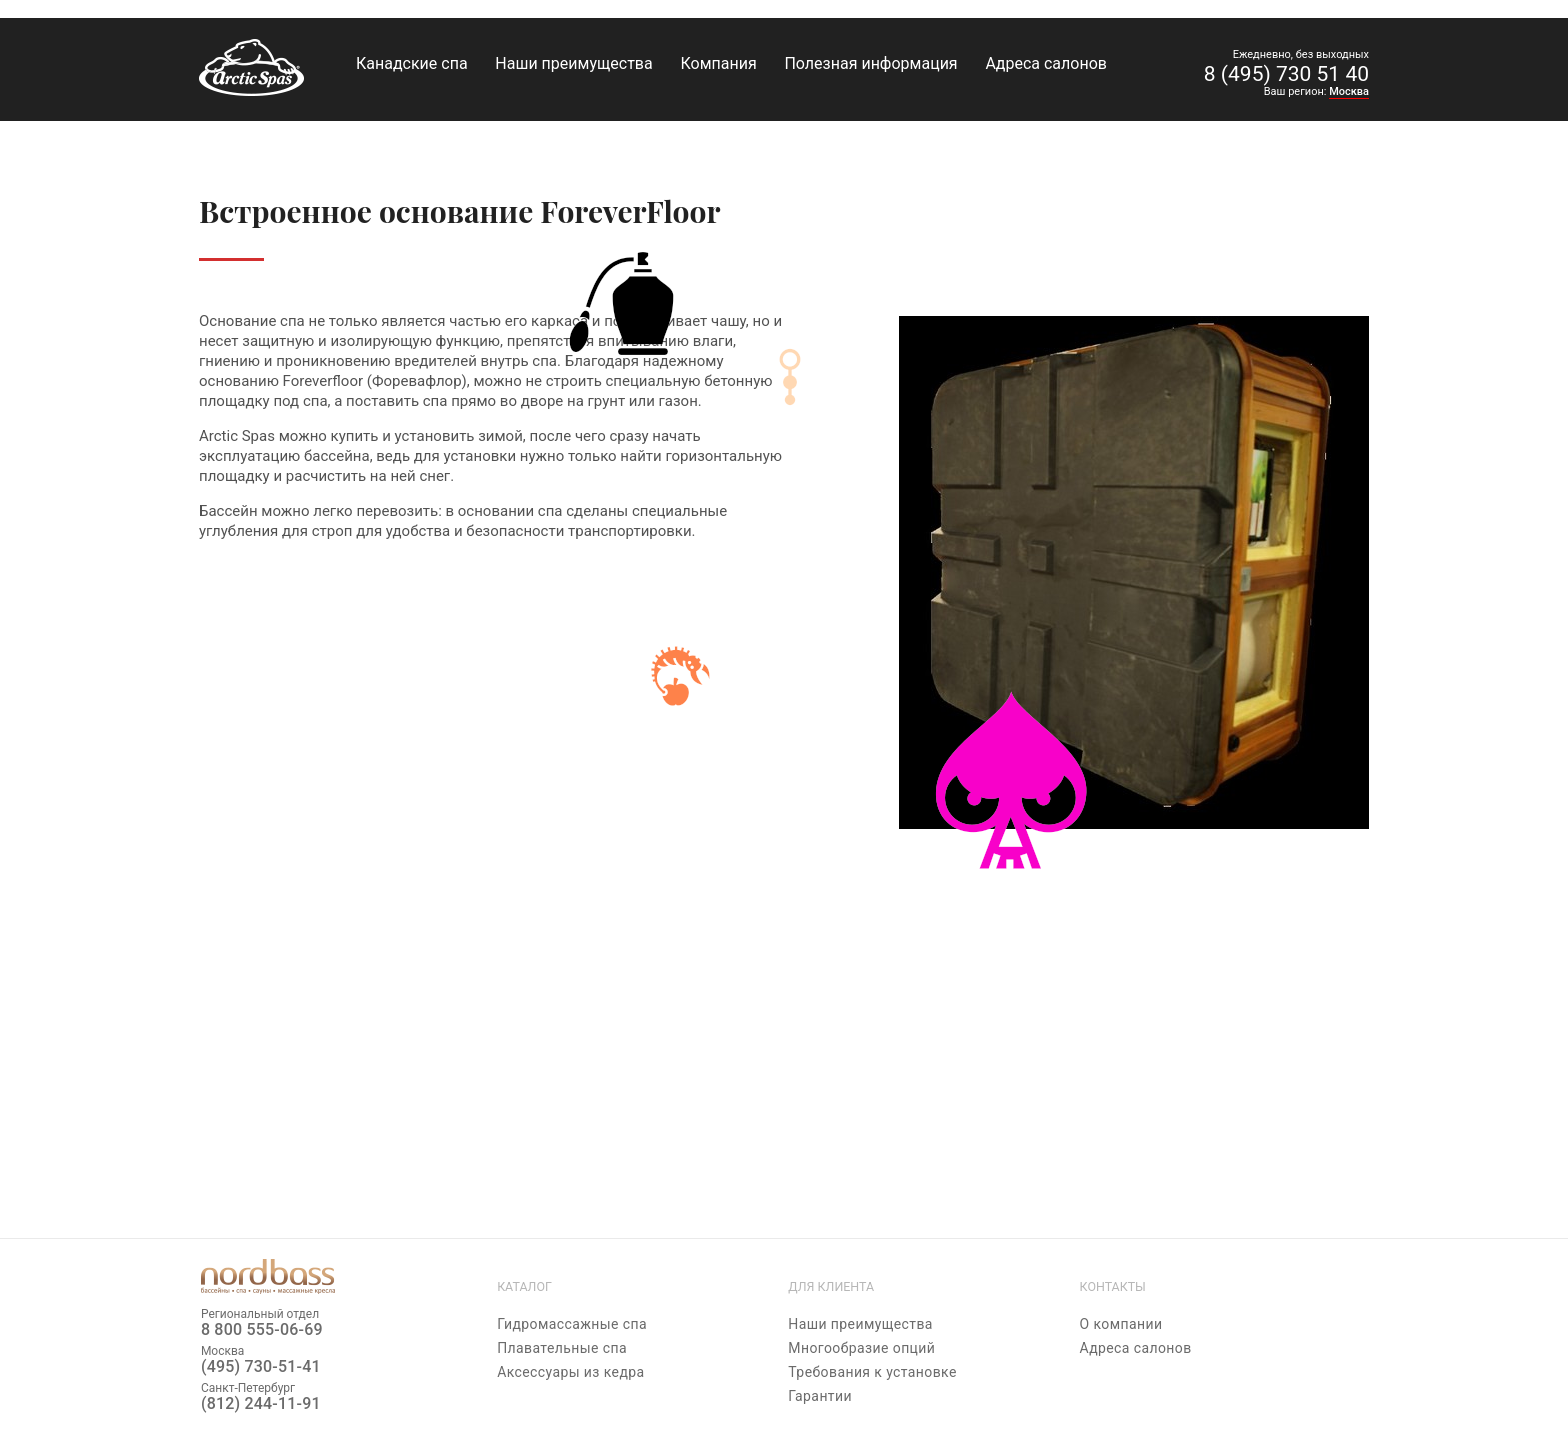 The height and width of the screenshot is (1438, 1568). Describe the element at coordinates (1011, 778) in the screenshot. I see `indicates death or game over in a card game` at that location.